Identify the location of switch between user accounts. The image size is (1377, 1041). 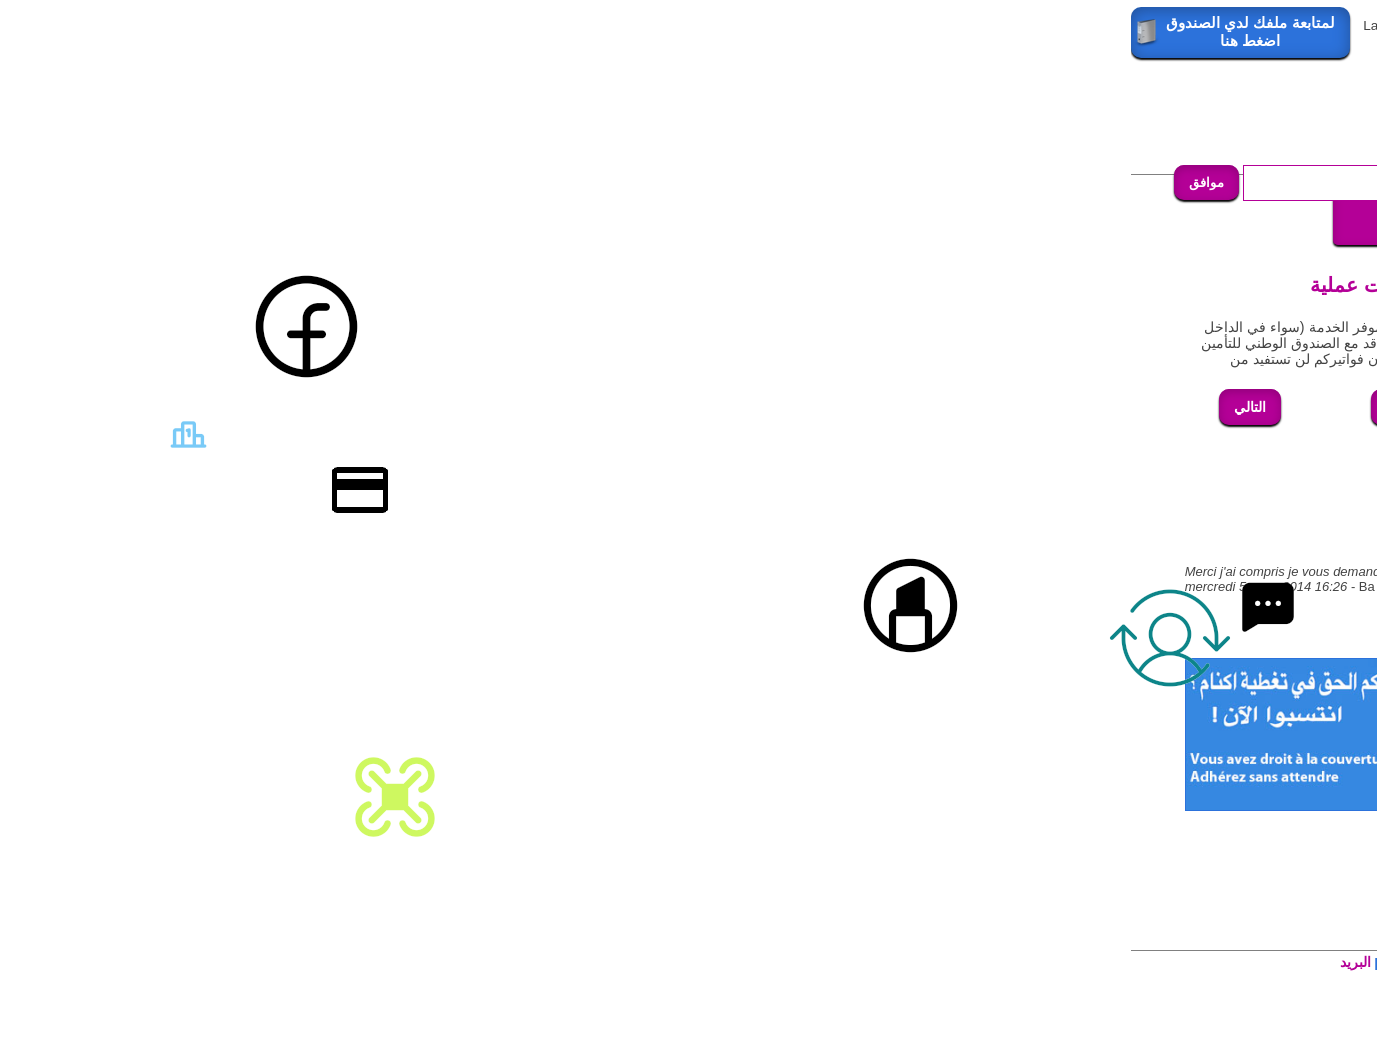
(1170, 638).